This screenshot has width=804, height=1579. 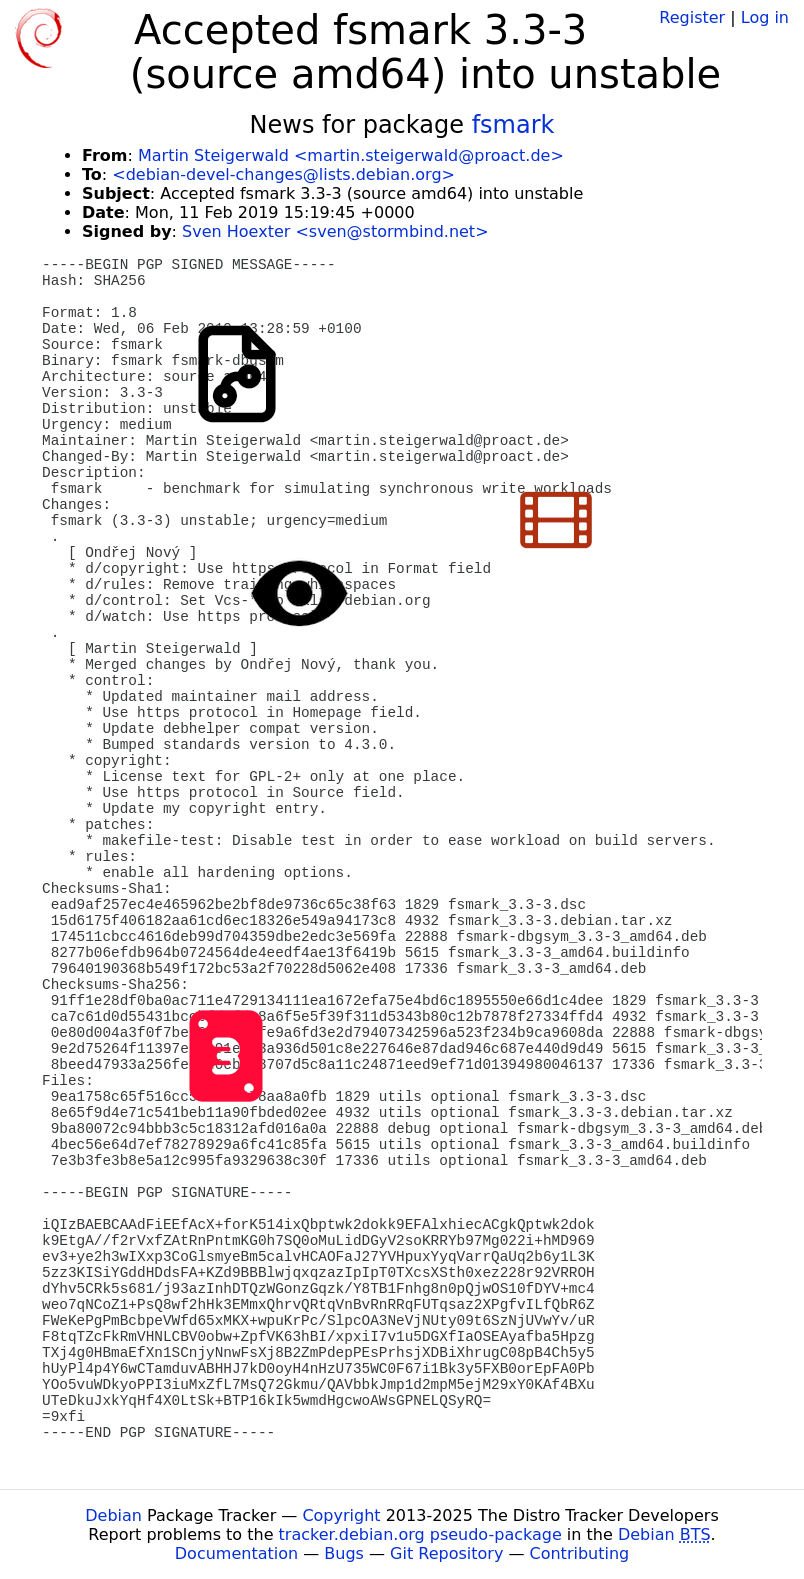 I want to click on open a vector graphics file, so click(x=237, y=374).